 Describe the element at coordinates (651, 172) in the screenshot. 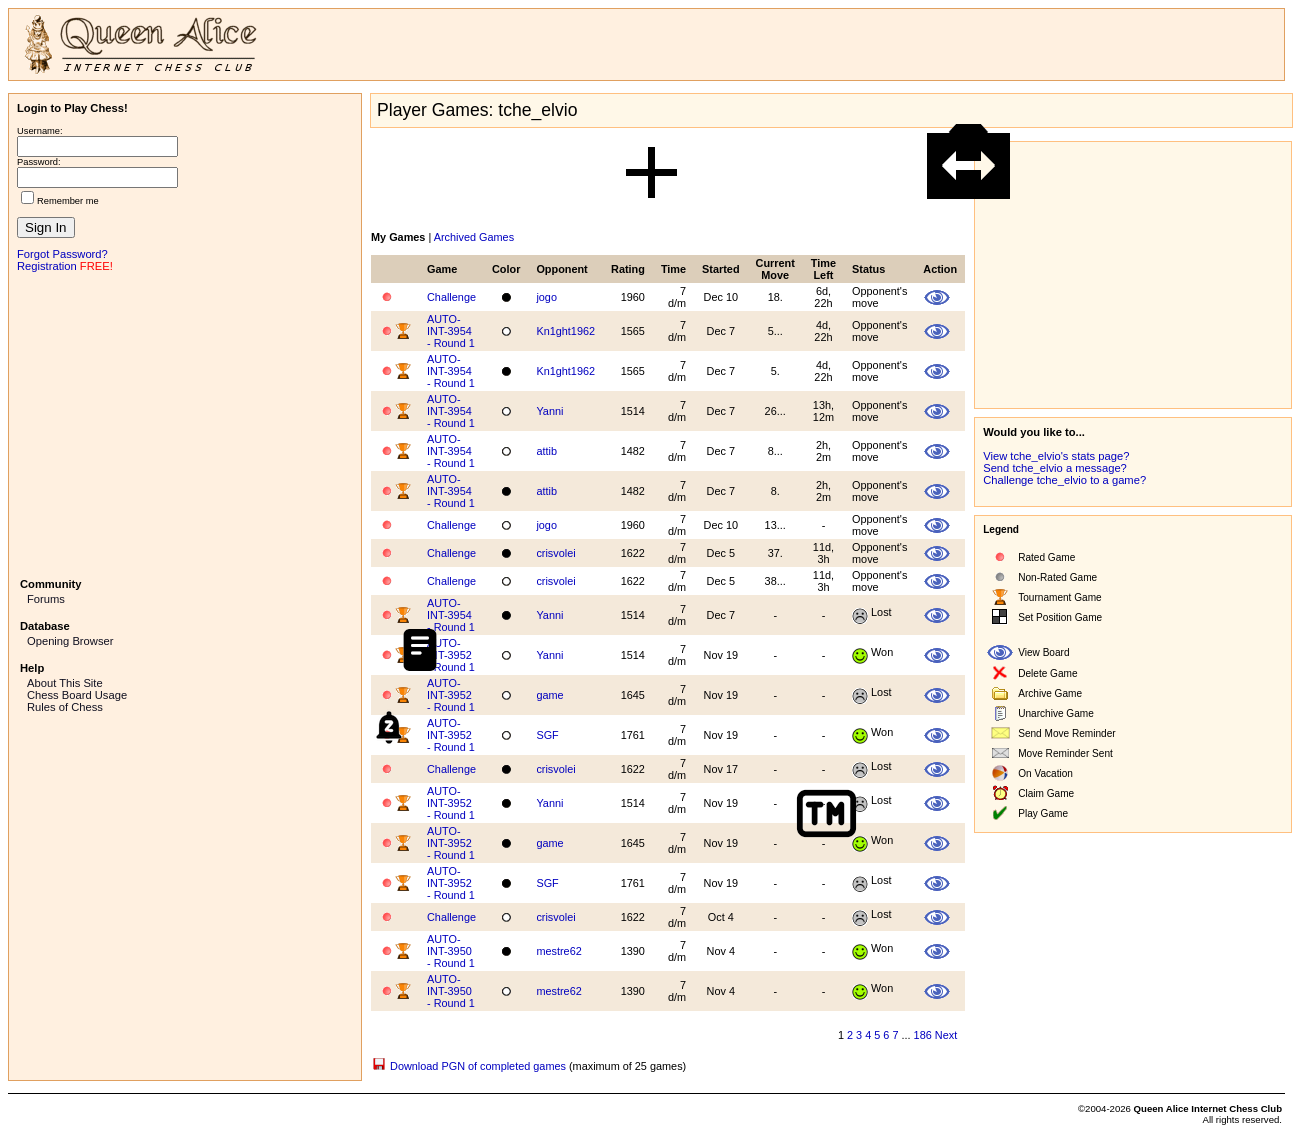

I see `add a new item` at that location.